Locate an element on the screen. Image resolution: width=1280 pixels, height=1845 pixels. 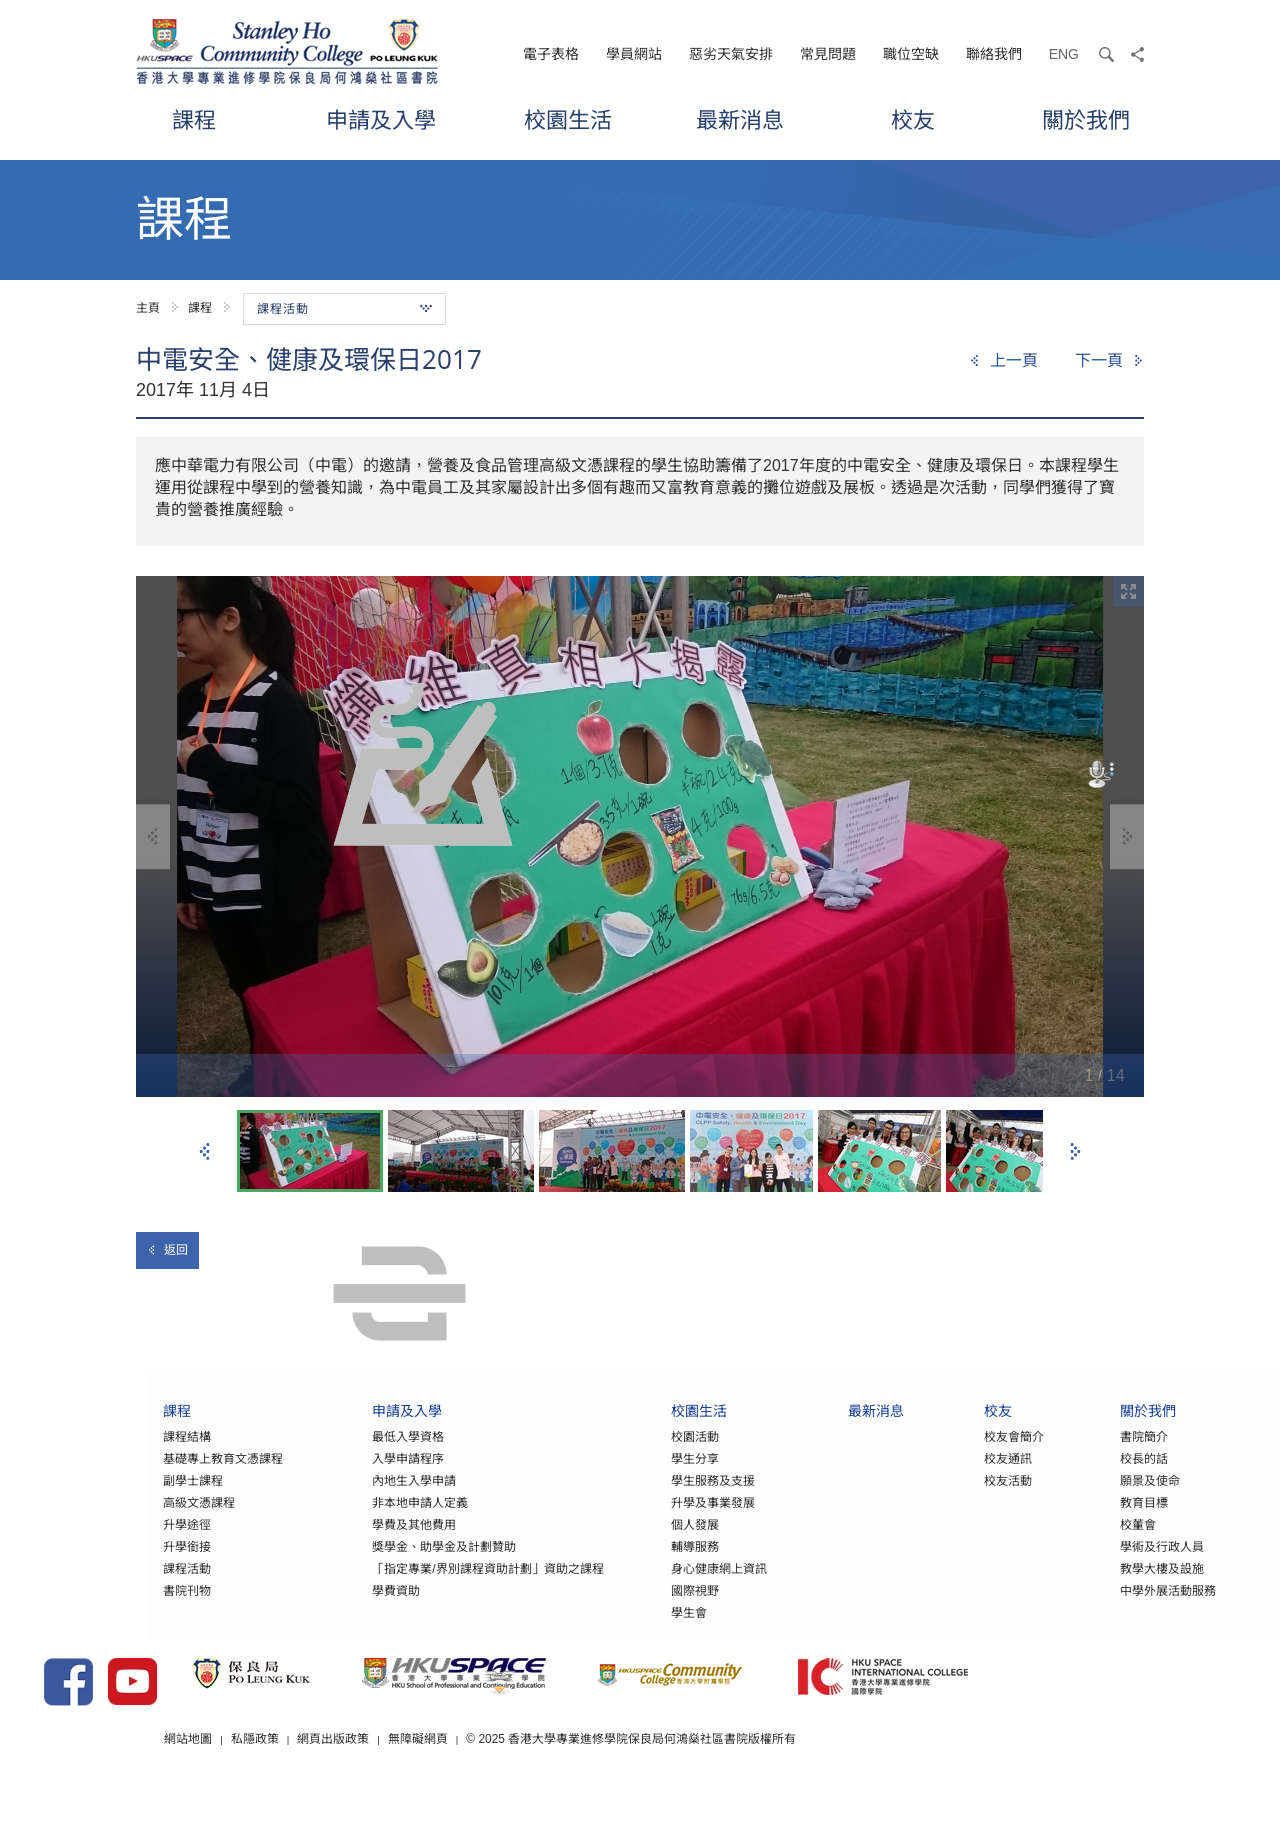
connect a drawing tablet or stylus input device is located at coordinates (423, 769).